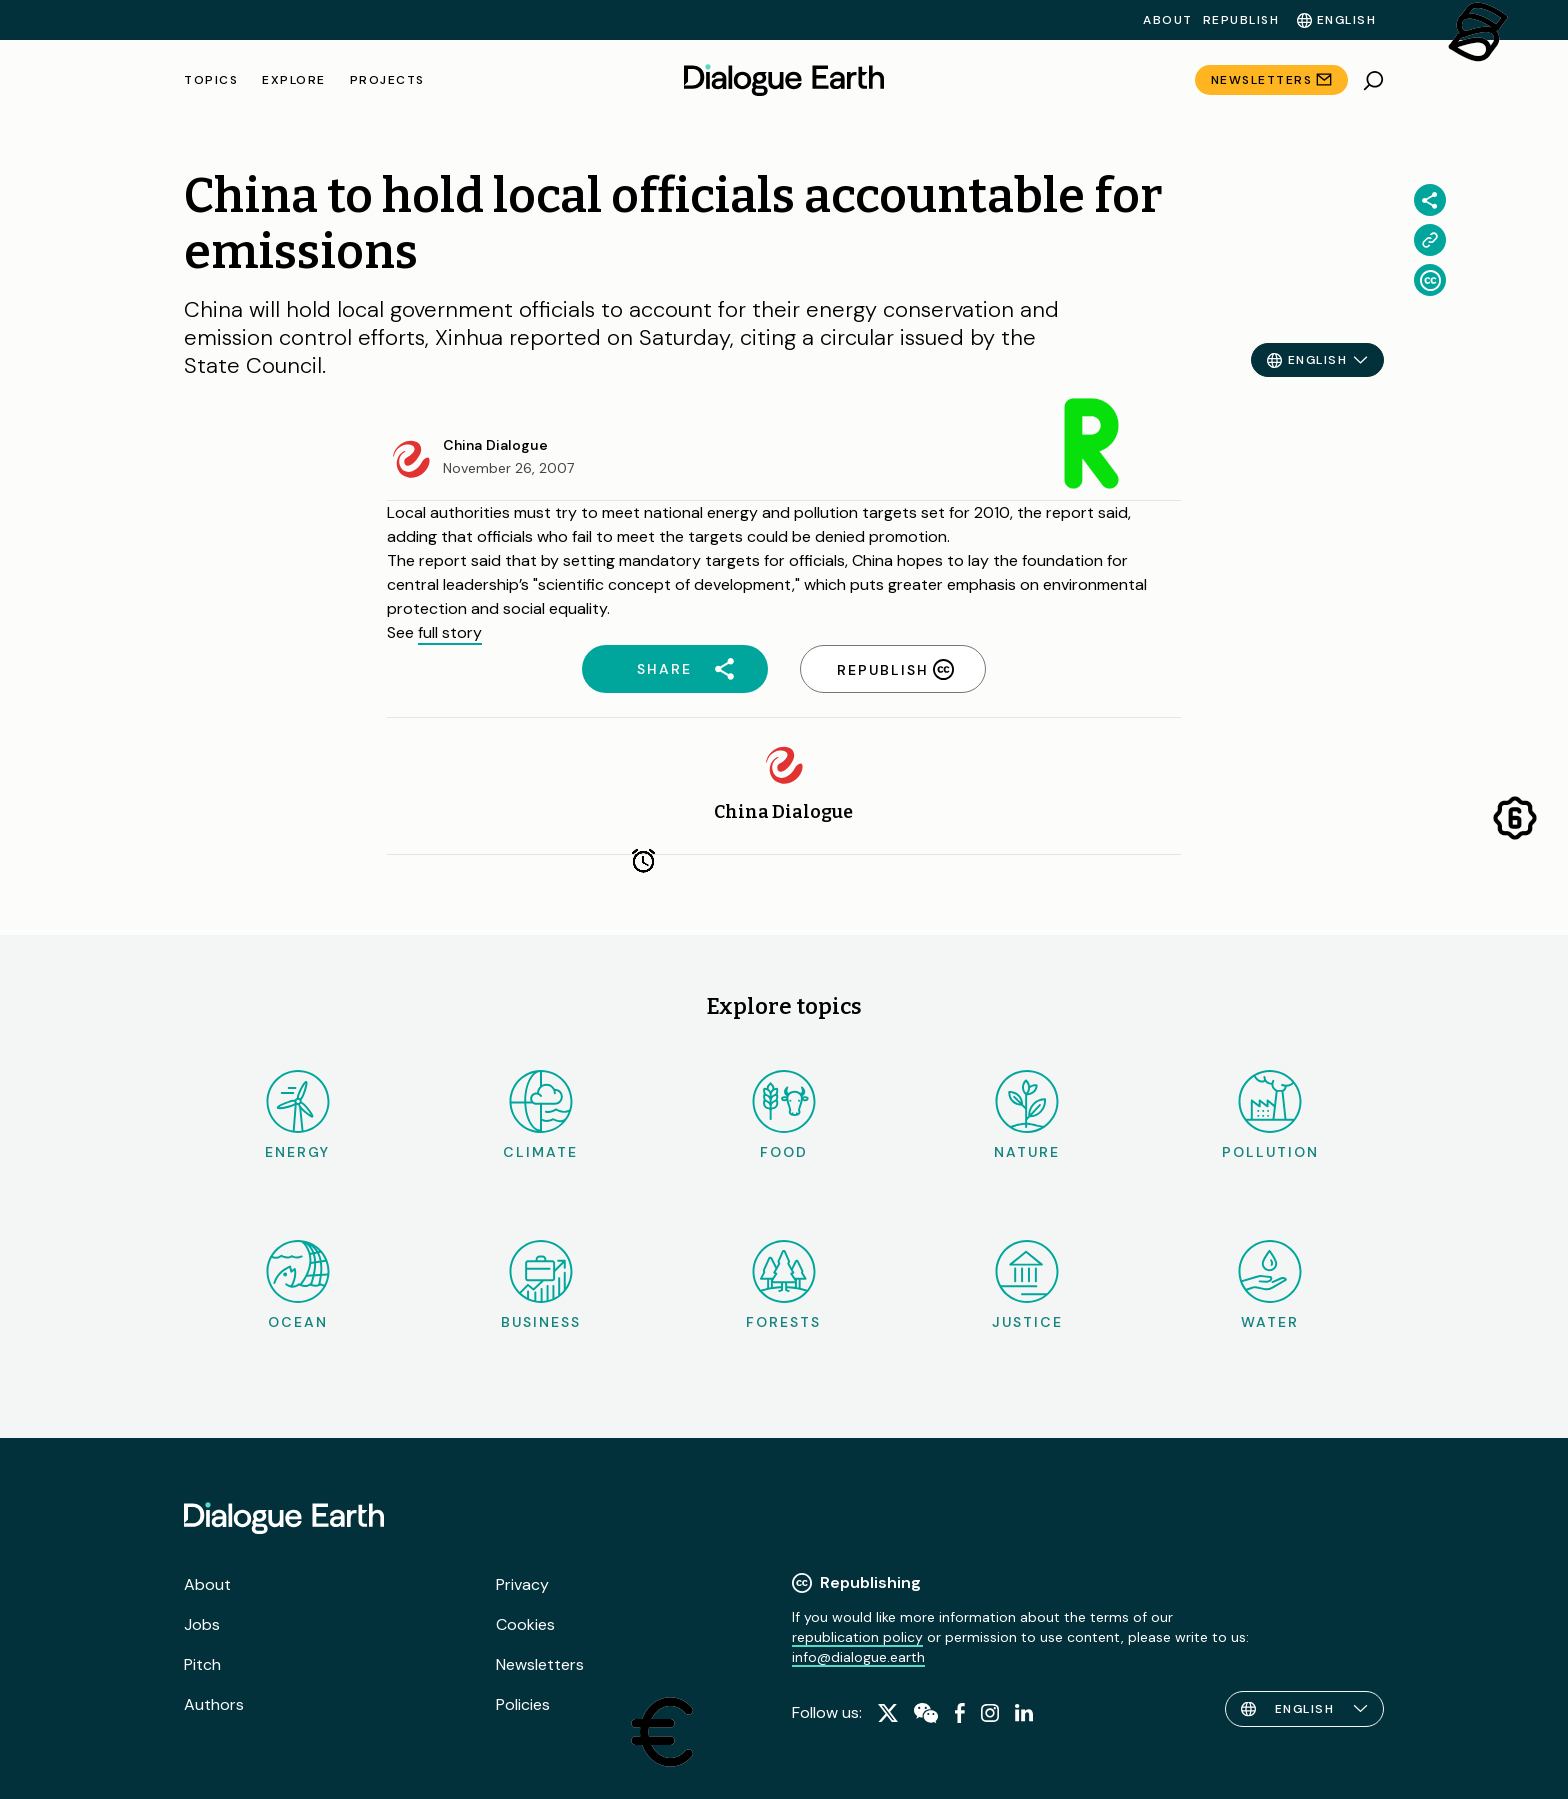  I want to click on indicates rank or position number 6, so click(1515, 818).